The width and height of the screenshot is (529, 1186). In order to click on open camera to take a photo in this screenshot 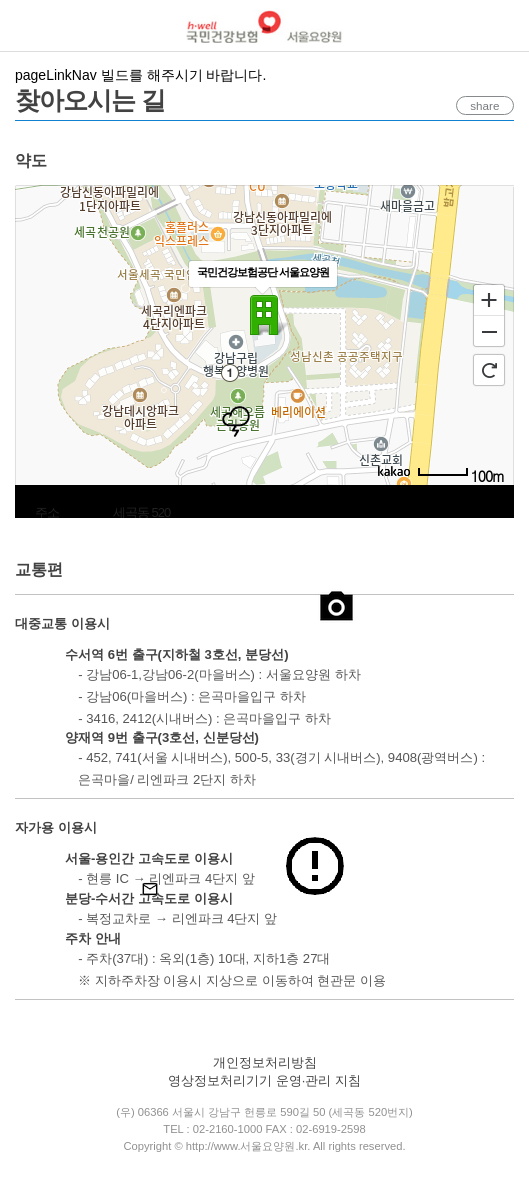, I will do `click(336, 607)`.